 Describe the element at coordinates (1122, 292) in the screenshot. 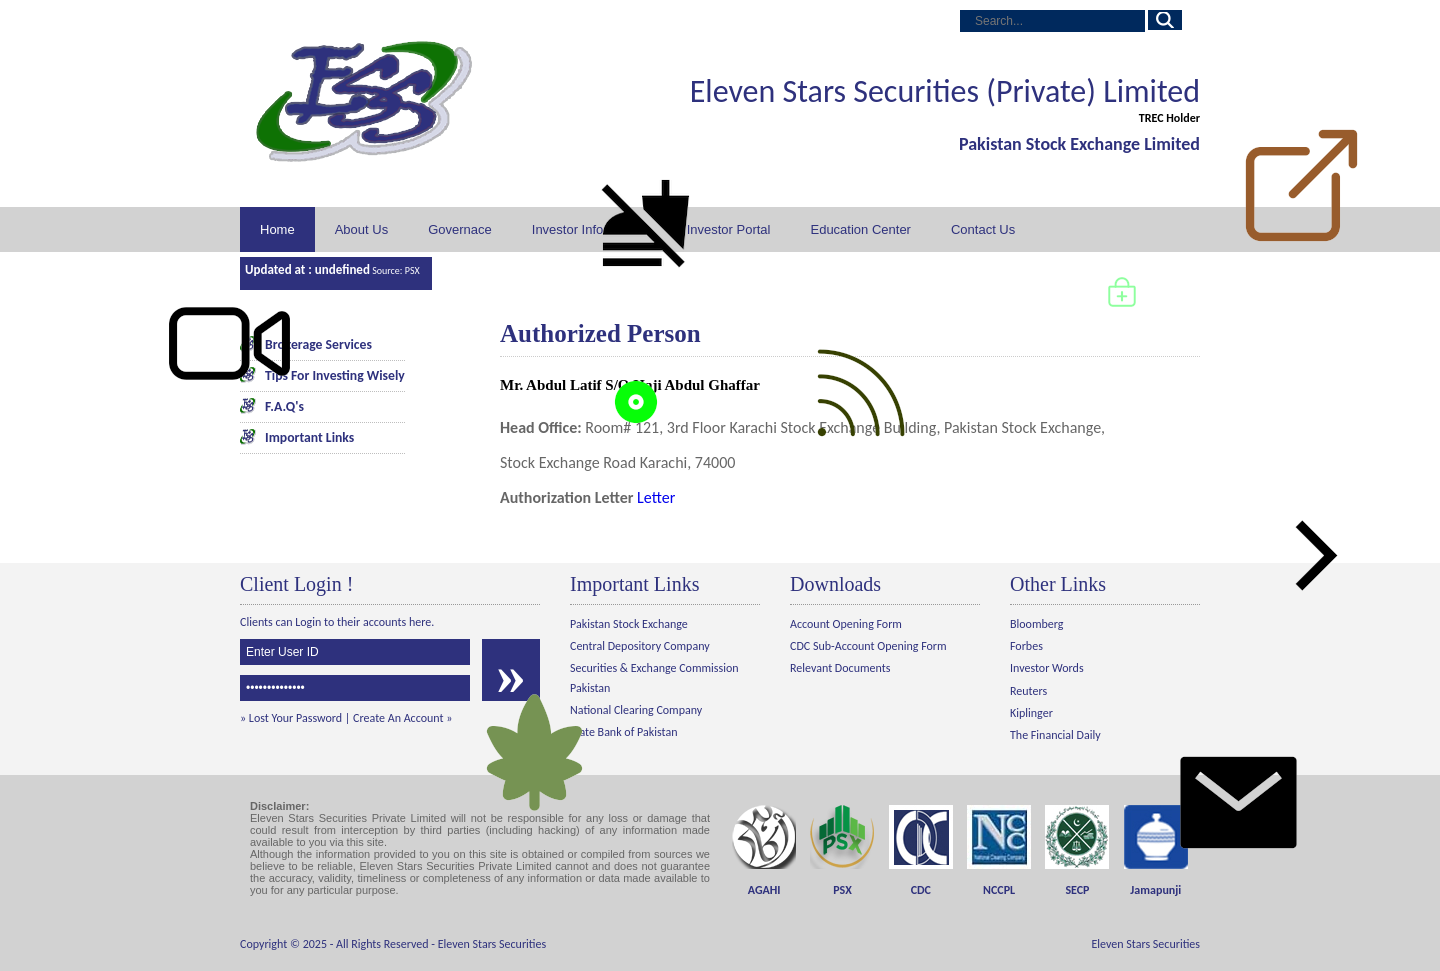

I see `add item to shopping bag` at that location.